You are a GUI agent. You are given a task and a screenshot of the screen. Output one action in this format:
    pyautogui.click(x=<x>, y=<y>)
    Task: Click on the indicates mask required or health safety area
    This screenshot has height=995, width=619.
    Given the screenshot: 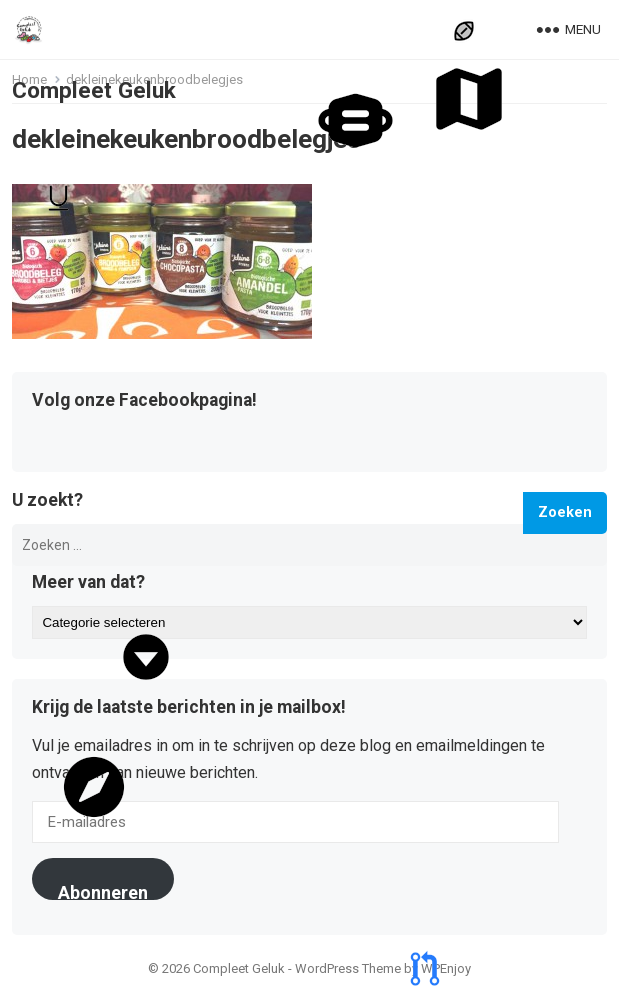 What is the action you would take?
    pyautogui.click(x=355, y=120)
    